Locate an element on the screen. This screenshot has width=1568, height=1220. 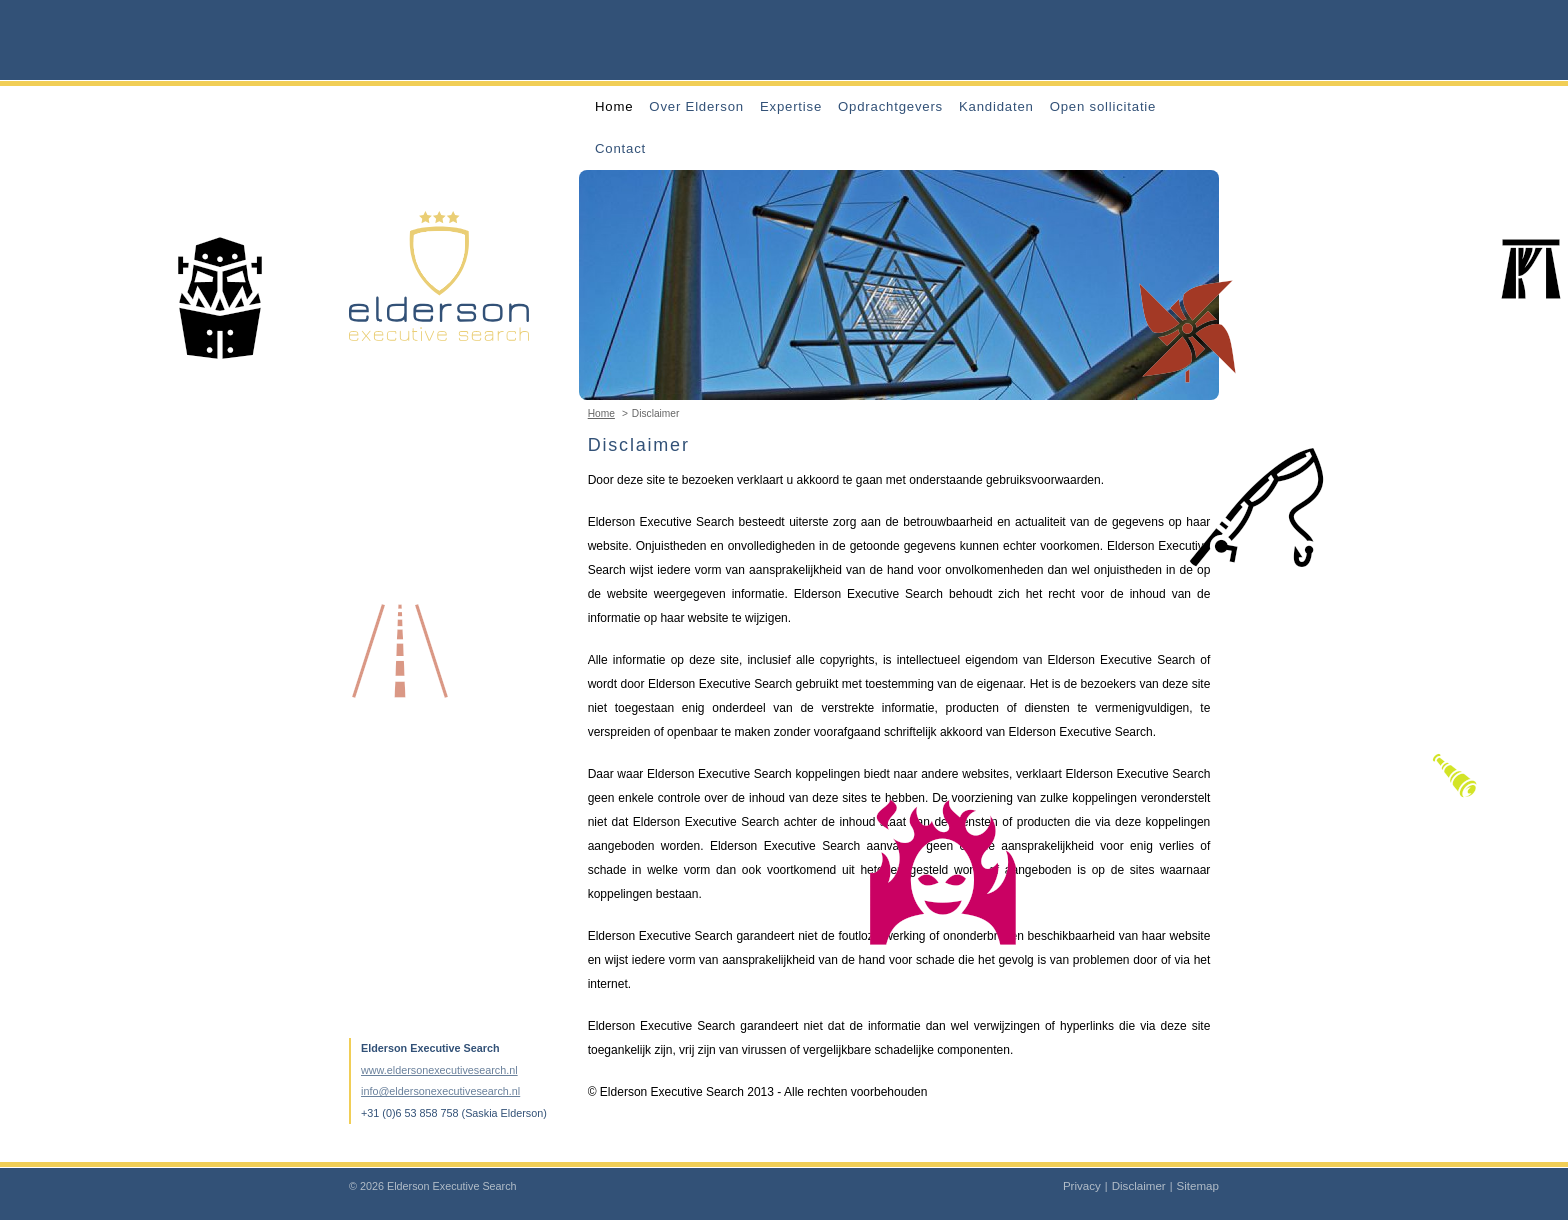
enter a temple or shrine location is located at coordinates (1531, 269).